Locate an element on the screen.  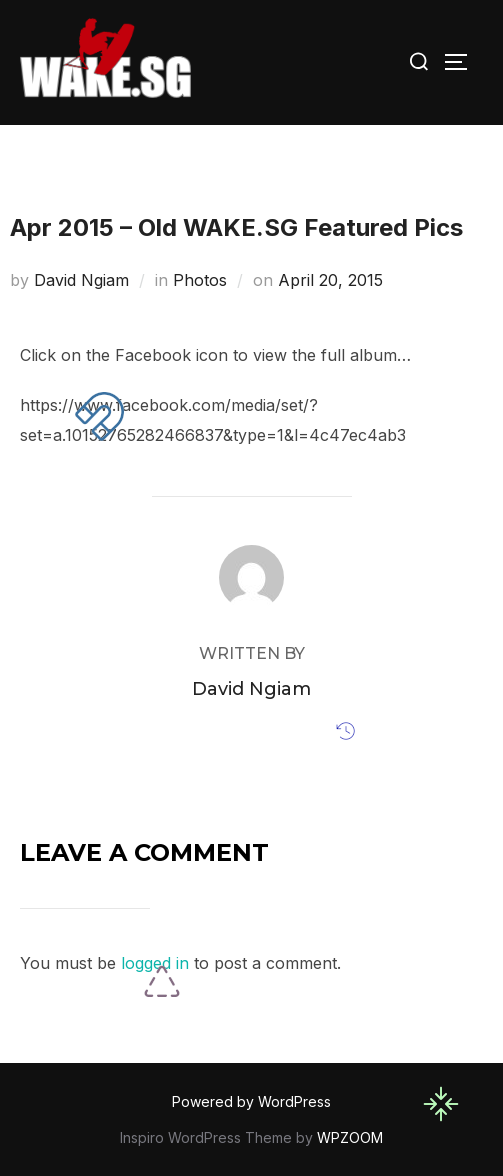
activate magnetic snap or alignment tool is located at coordinates (100, 415).